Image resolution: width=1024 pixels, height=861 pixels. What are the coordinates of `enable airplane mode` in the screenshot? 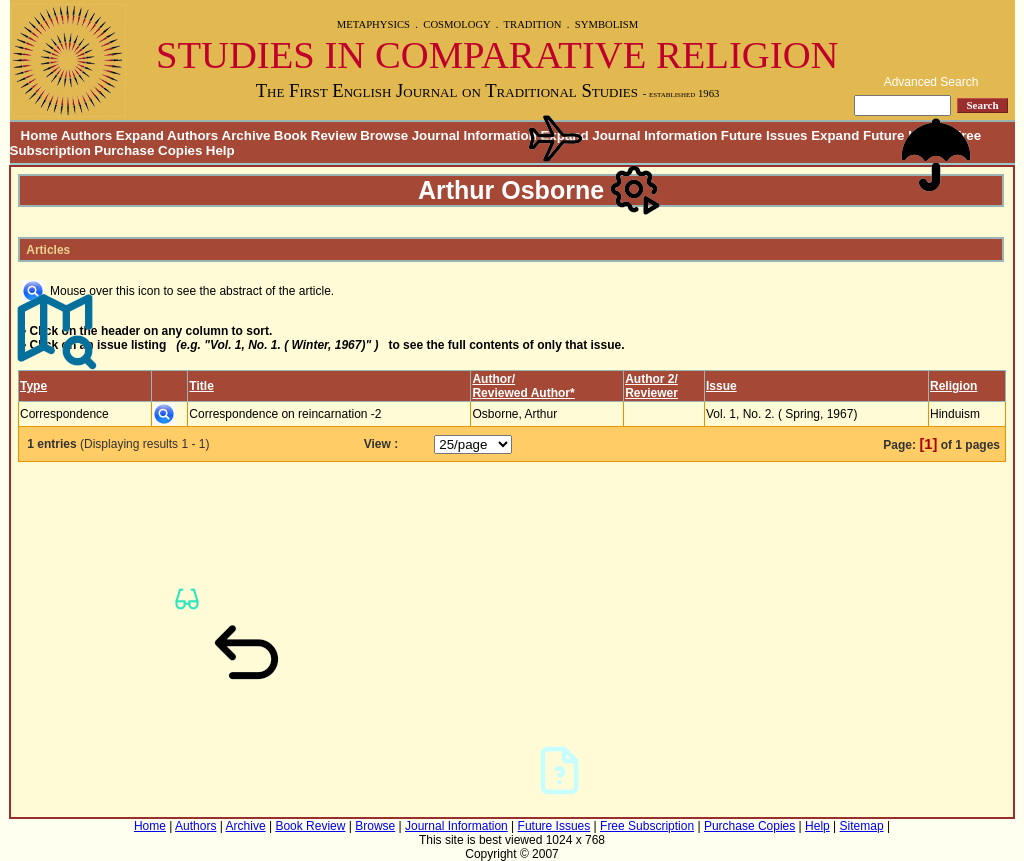 It's located at (555, 138).